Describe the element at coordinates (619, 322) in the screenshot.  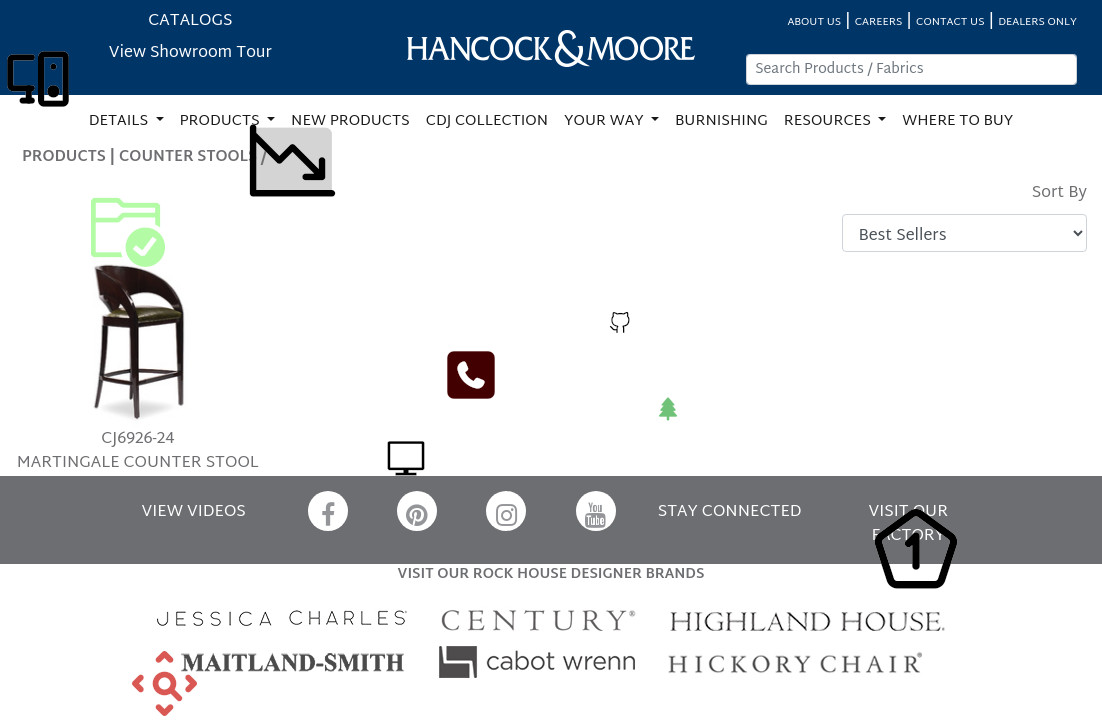
I see `open github repository` at that location.